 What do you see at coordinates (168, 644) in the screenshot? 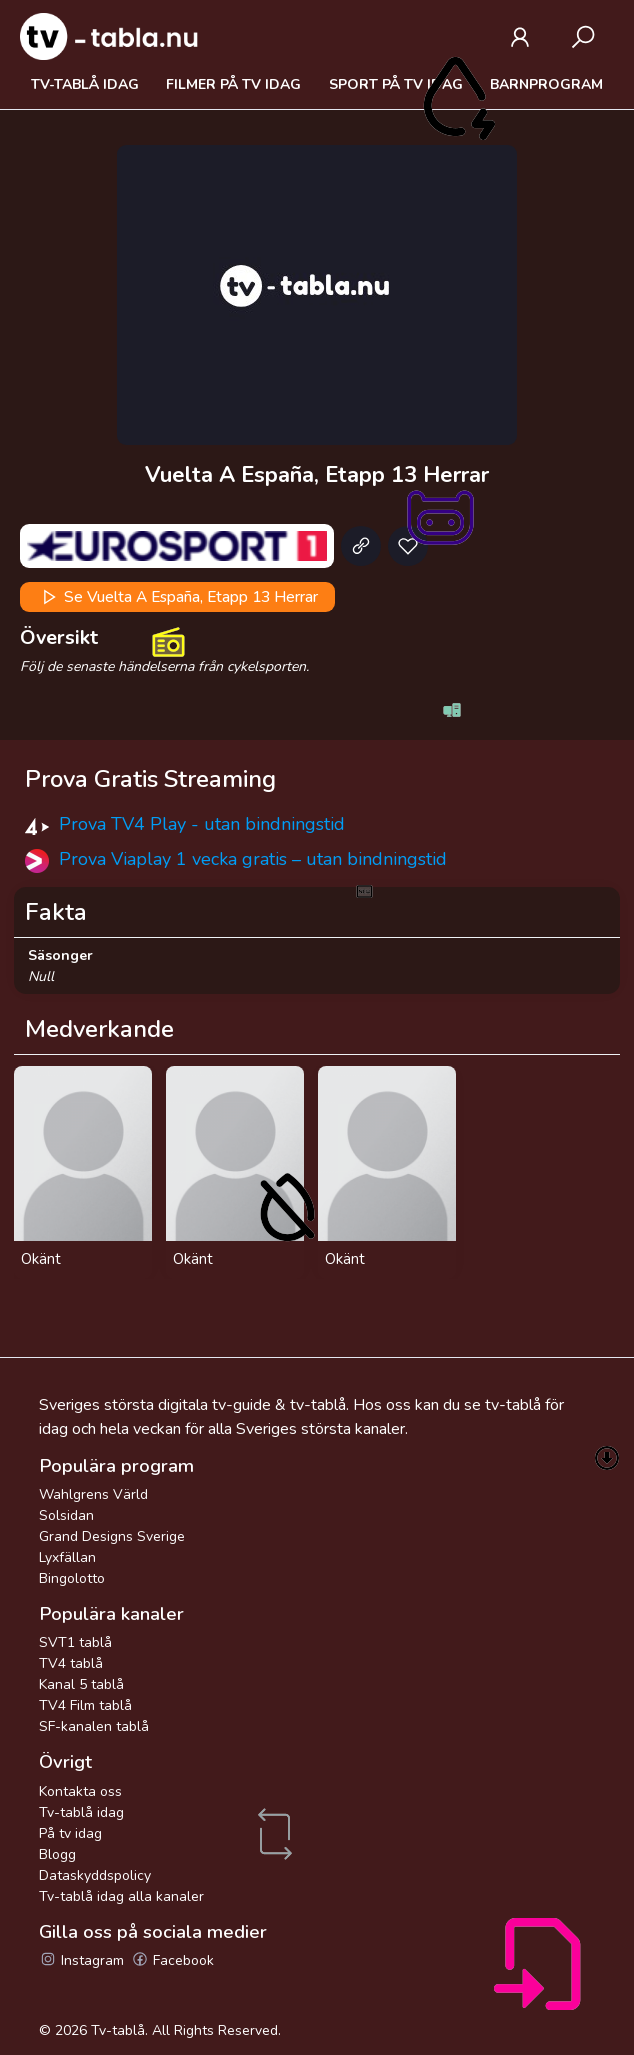
I see `open radio or audio streaming` at bounding box center [168, 644].